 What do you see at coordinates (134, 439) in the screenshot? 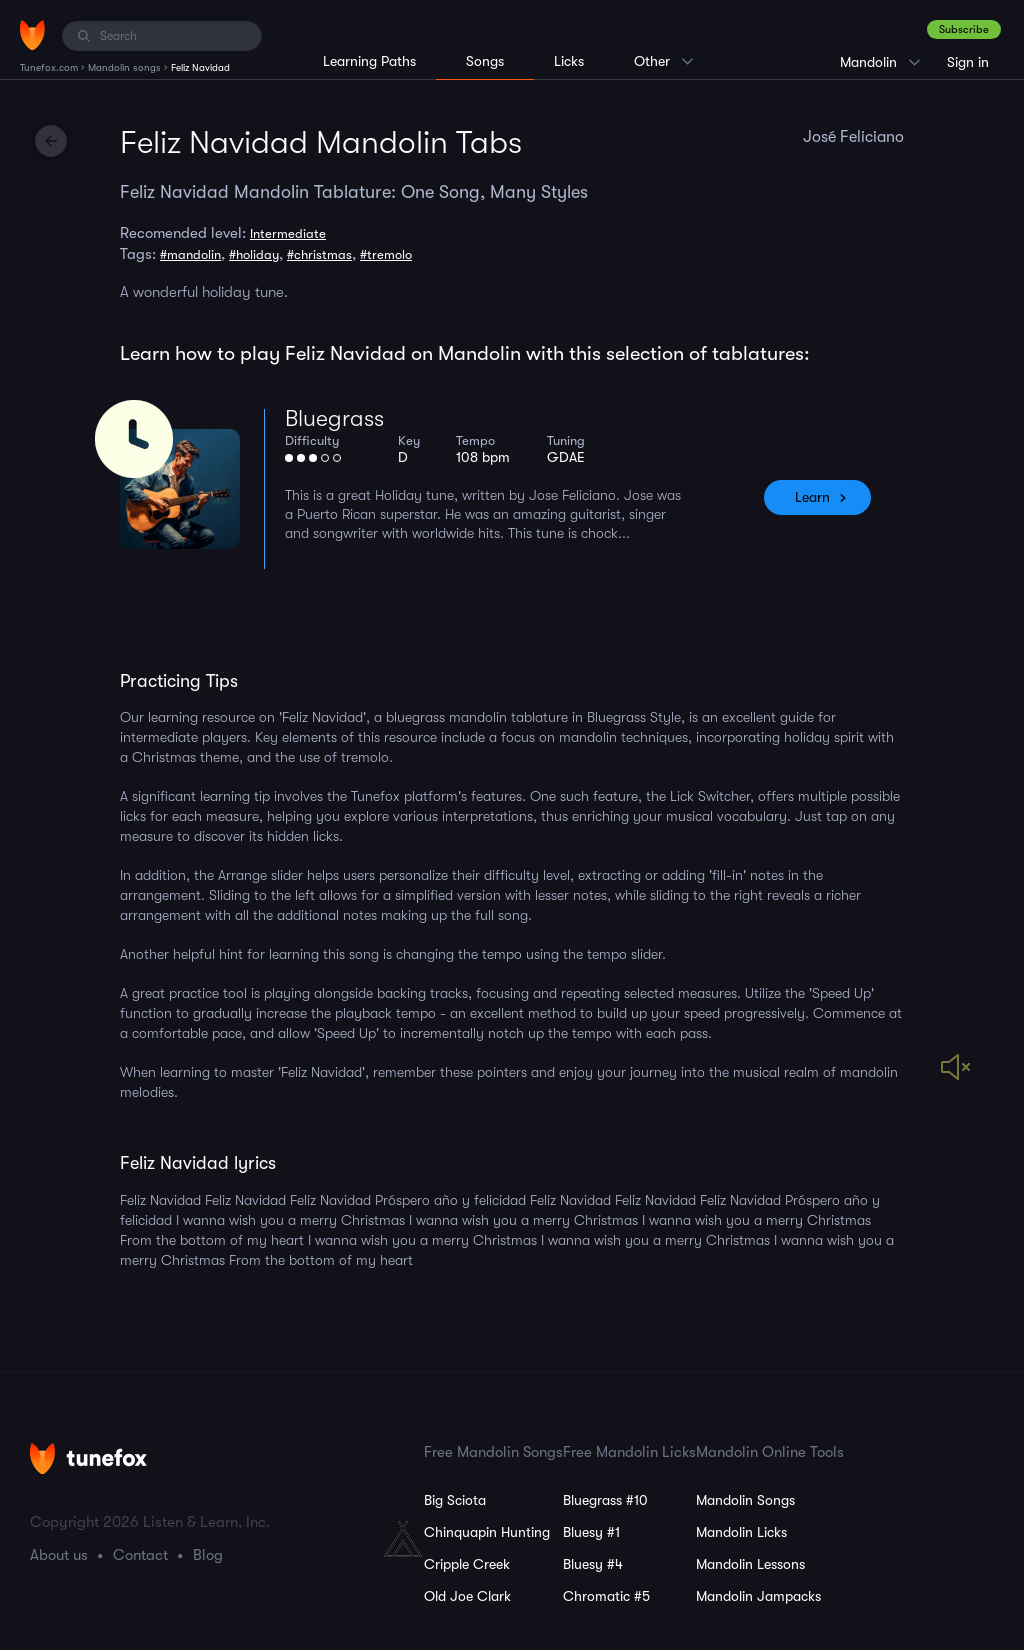
I see `view time or clock settings` at bounding box center [134, 439].